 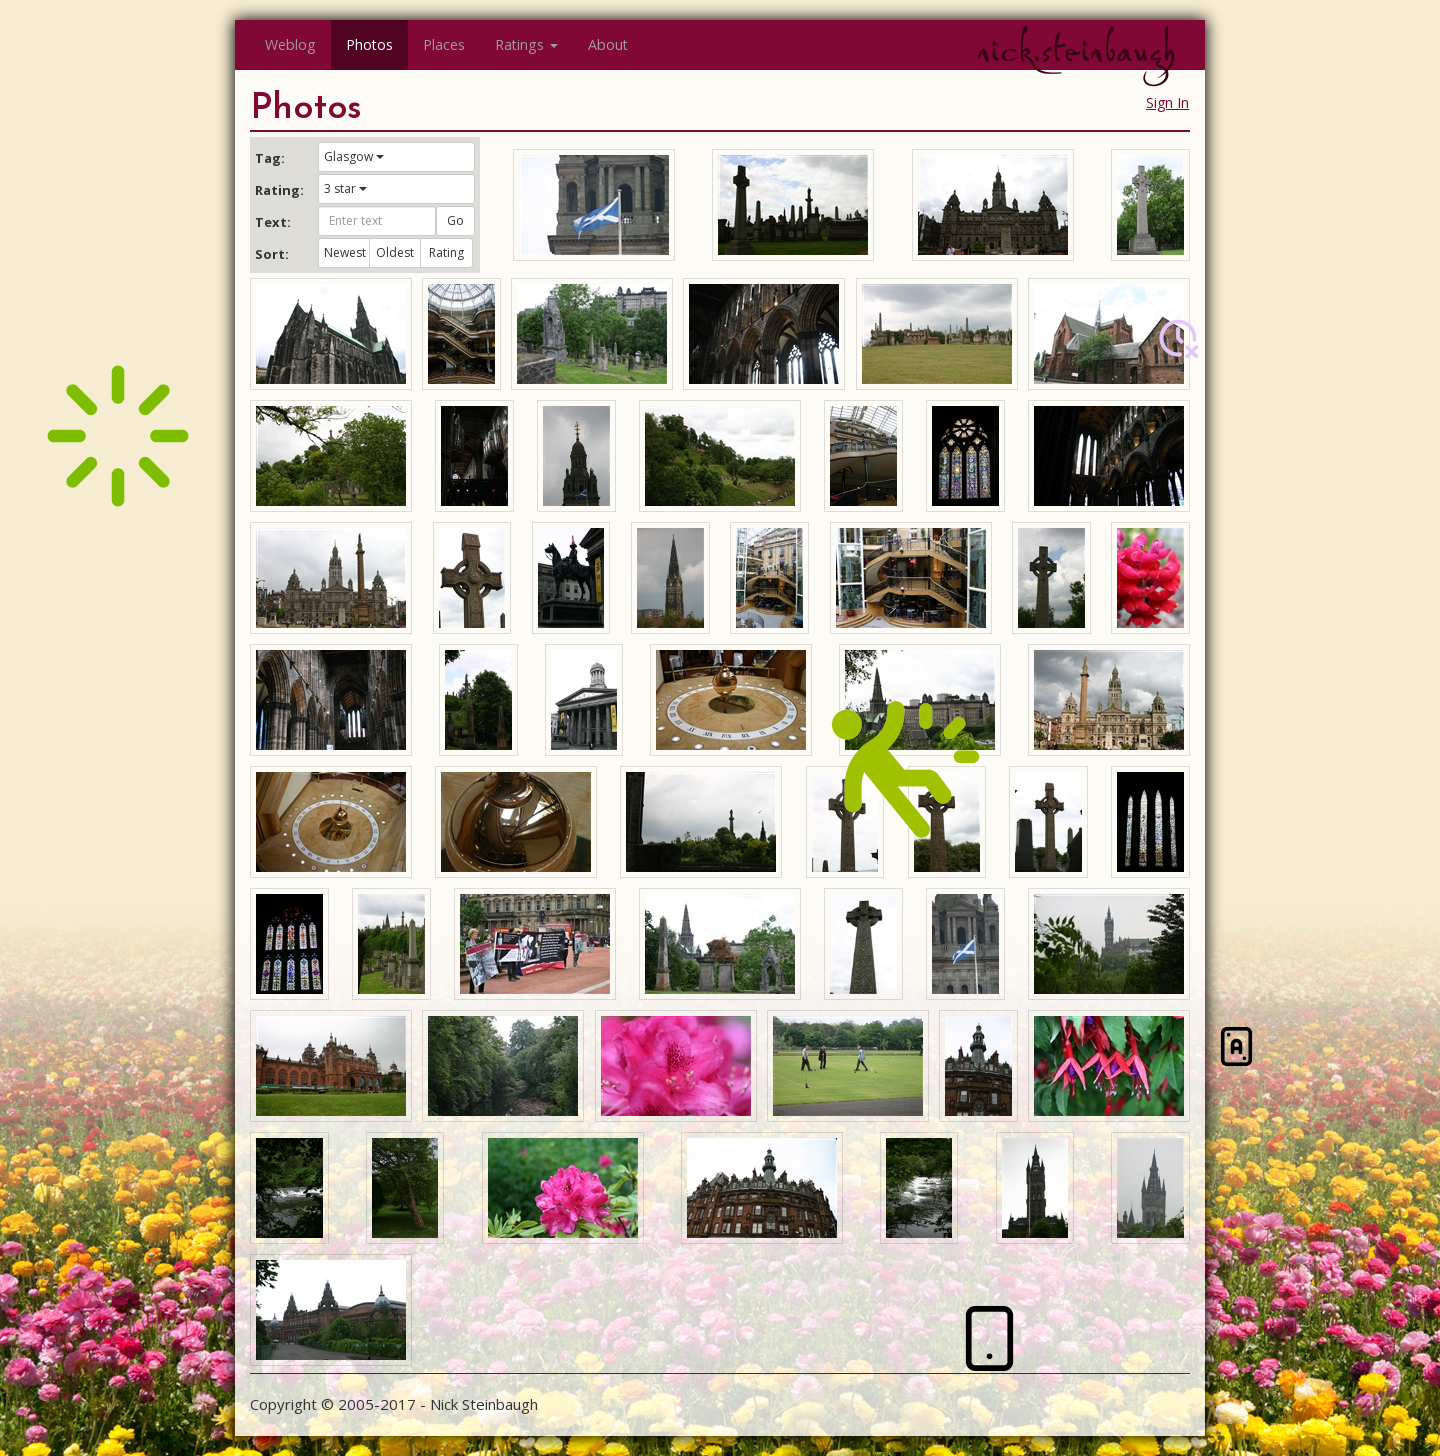 What do you see at coordinates (989, 1338) in the screenshot?
I see `access mobile device settings` at bounding box center [989, 1338].